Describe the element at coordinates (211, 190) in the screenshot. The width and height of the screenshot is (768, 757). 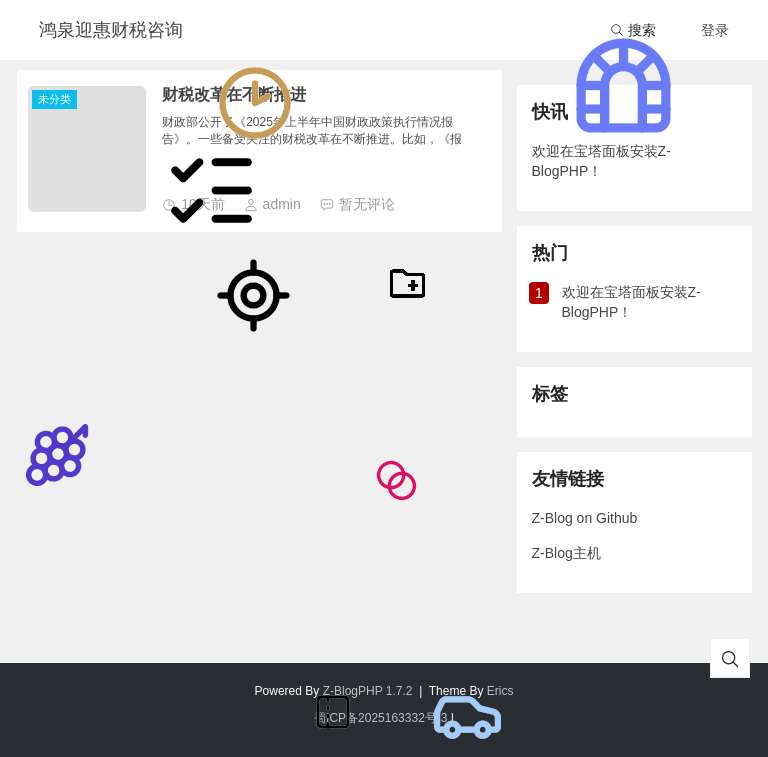
I see `view completed tasks` at that location.